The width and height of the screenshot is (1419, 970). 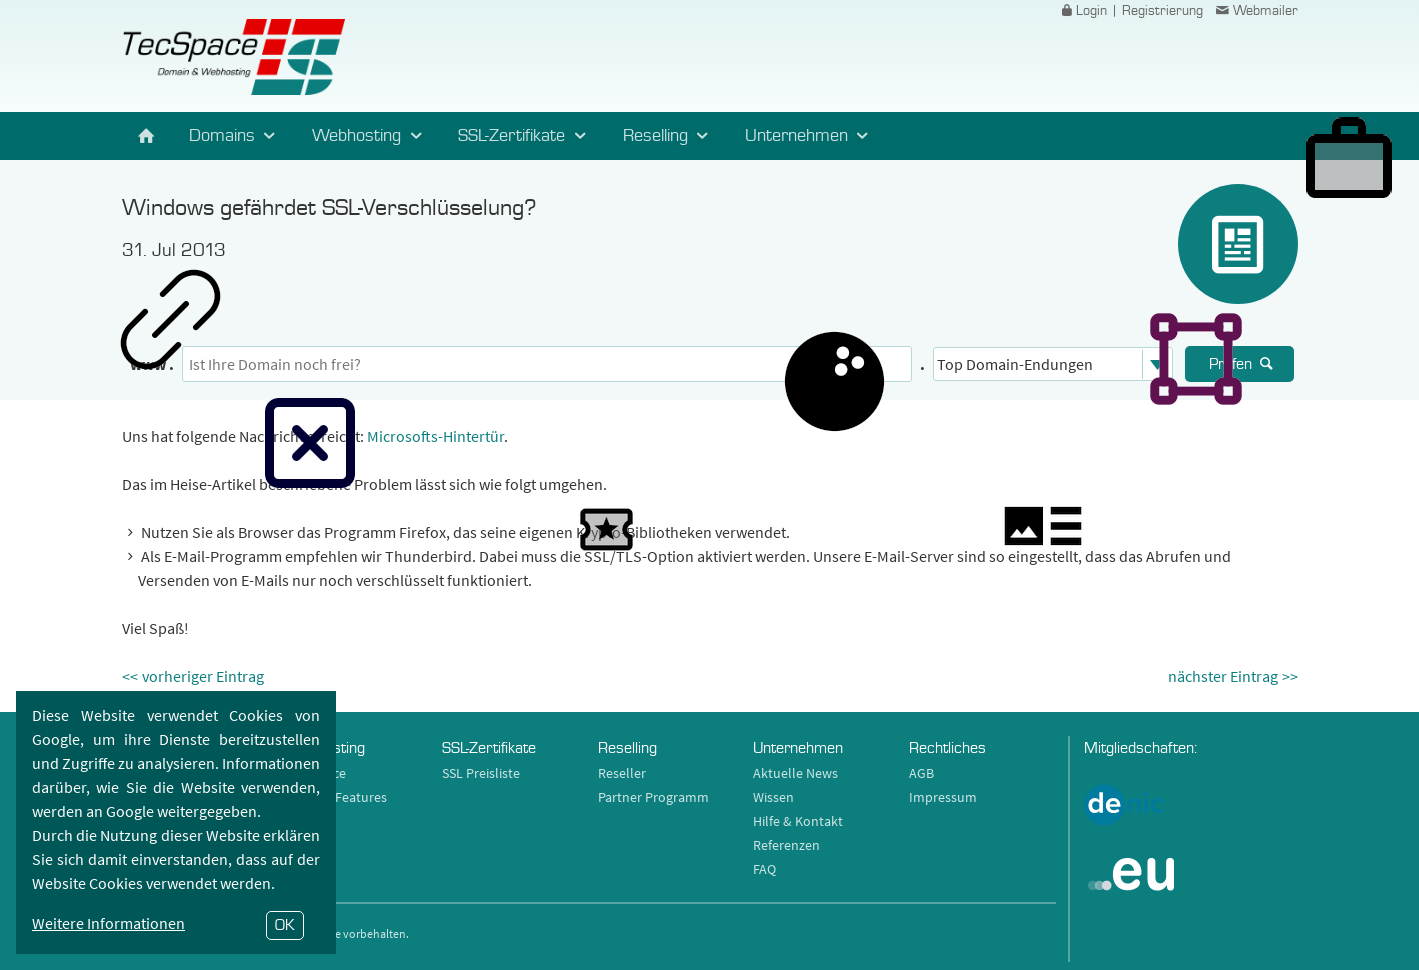 I want to click on close or dismiss a dialog box, so click(x=310, y=443).